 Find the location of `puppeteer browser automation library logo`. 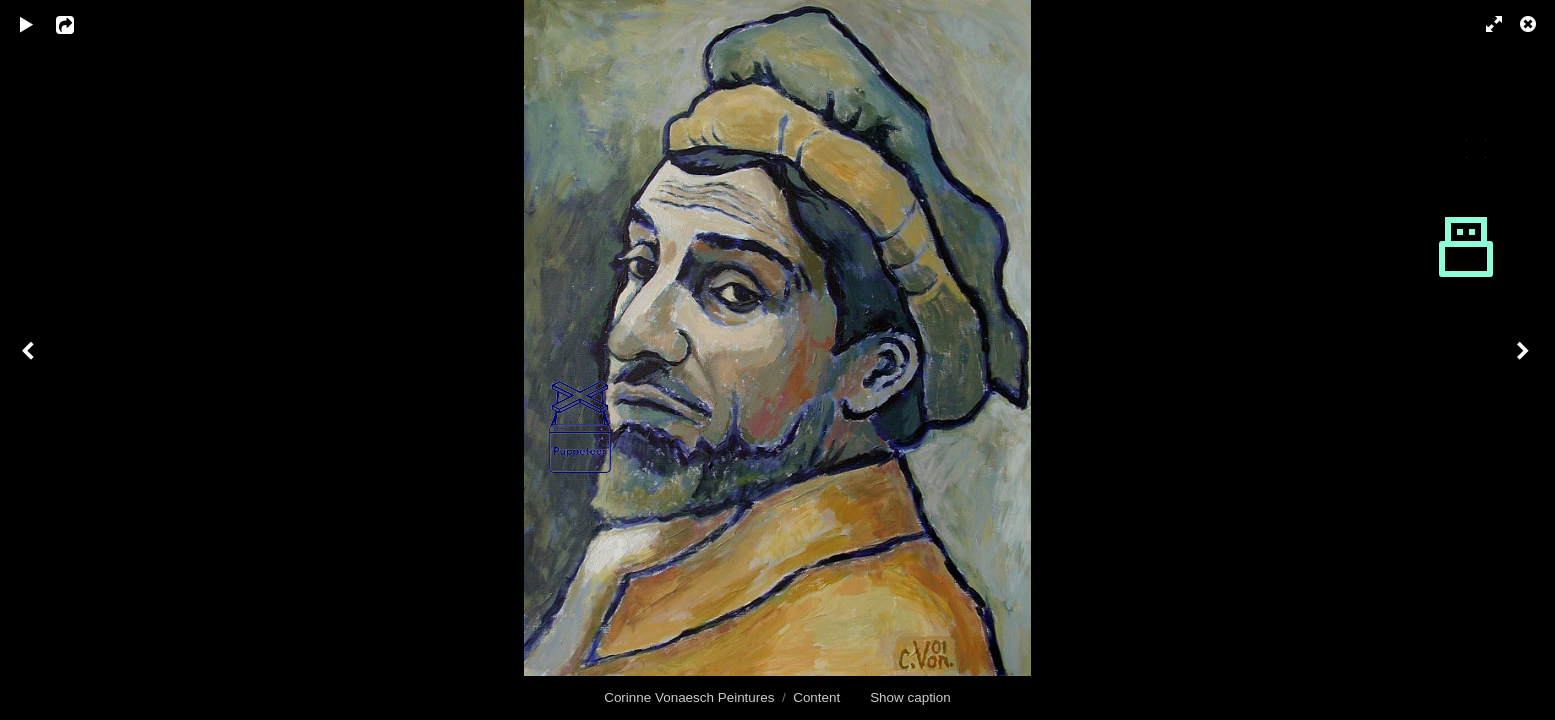

puppeteer browser automation library logo is located at coordinates (580, 427).